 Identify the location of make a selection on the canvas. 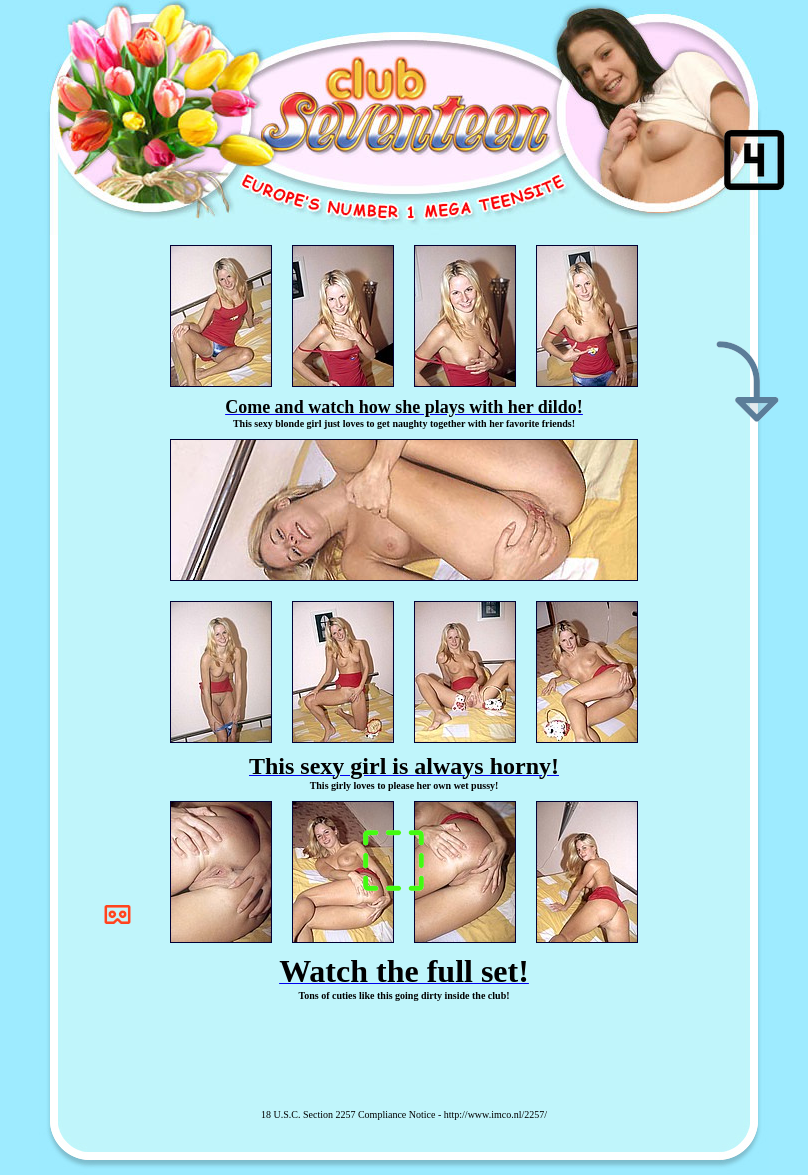
(393, 860).